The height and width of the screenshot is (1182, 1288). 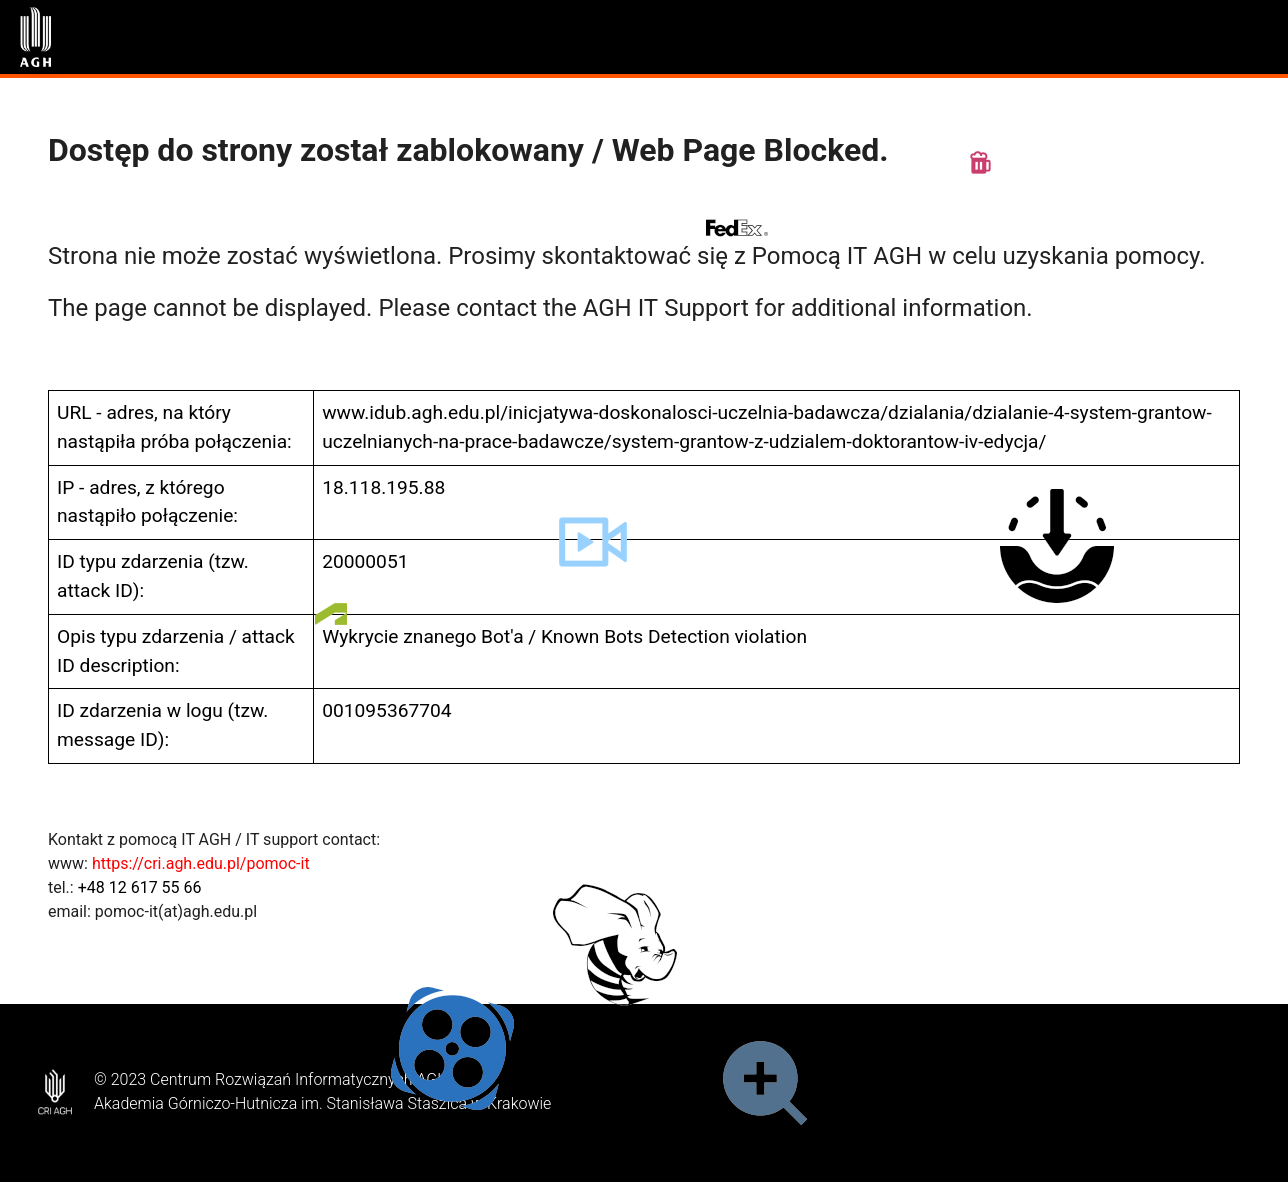 What do you see at coordinates (615, 945) in the screenshot?
I see `apache hive data warehouse software logo` at bounding box center [615, 945].